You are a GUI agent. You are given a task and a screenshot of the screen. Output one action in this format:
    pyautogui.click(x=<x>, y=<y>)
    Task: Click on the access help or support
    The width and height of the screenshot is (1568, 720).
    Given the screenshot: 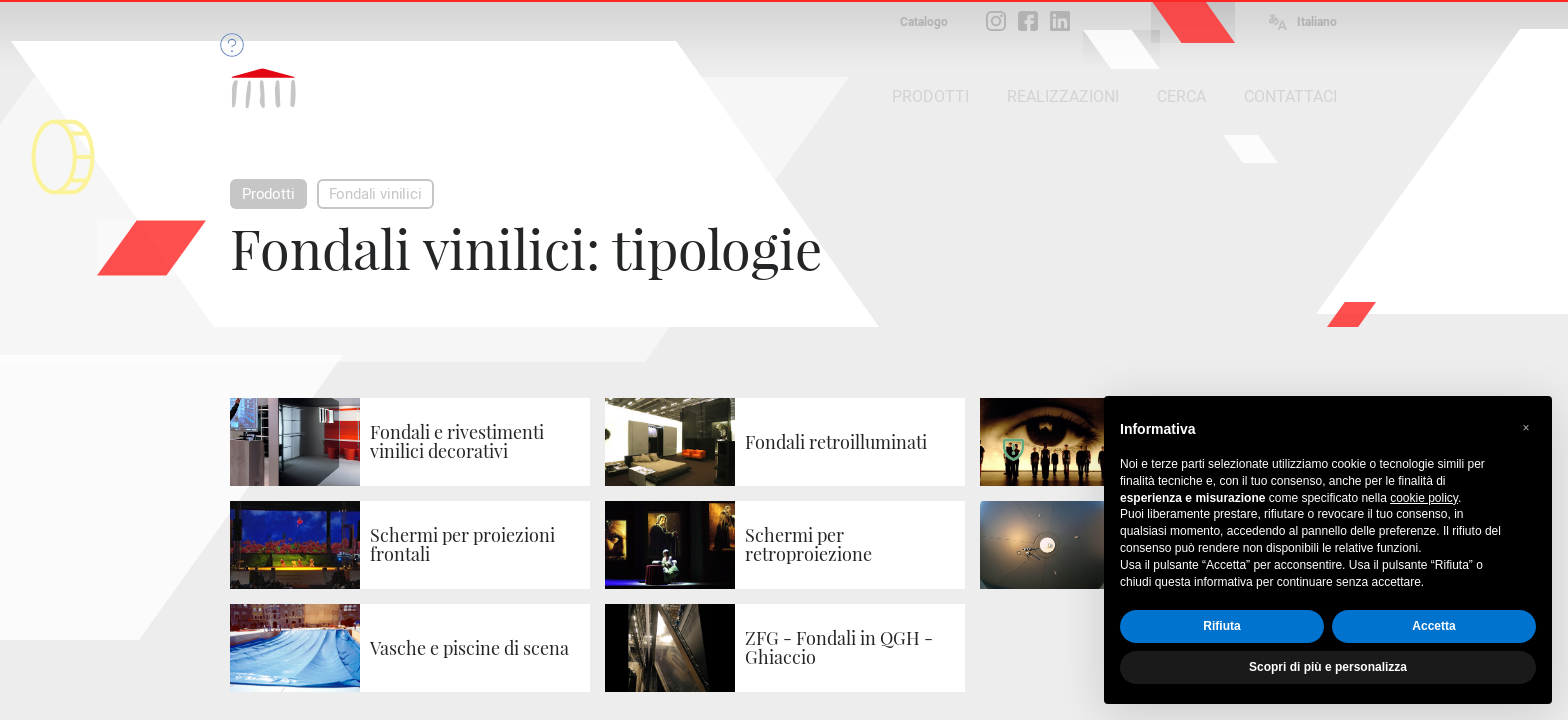 What is the action you would take?
    pyautogui.click(x=232, y=45)
    